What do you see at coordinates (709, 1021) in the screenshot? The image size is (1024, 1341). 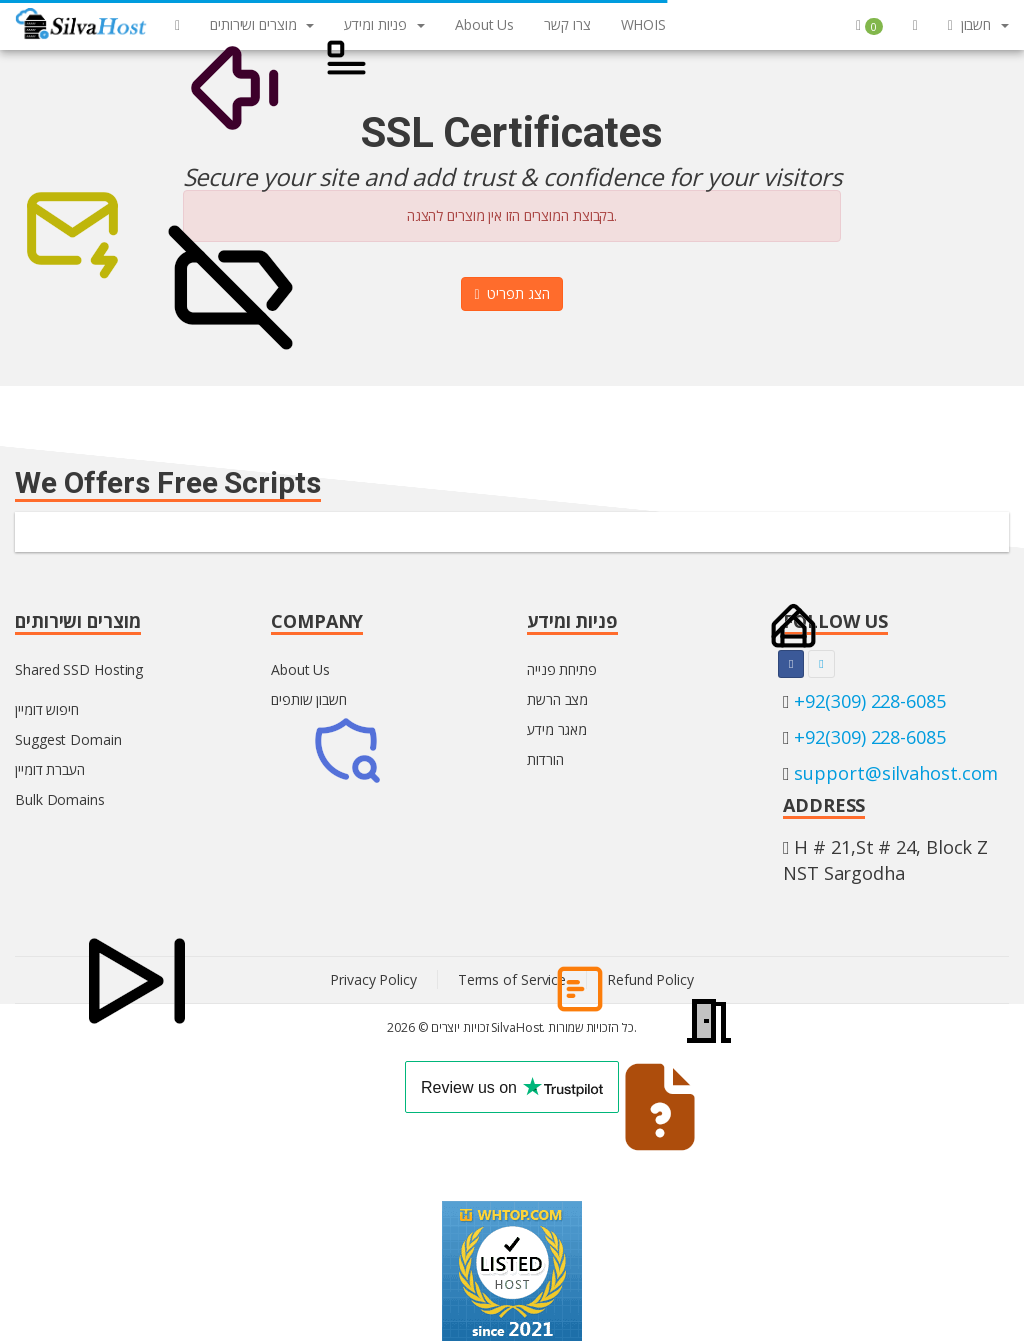 I see `enter or access a meeting room` at bounding box center [709, 1021].